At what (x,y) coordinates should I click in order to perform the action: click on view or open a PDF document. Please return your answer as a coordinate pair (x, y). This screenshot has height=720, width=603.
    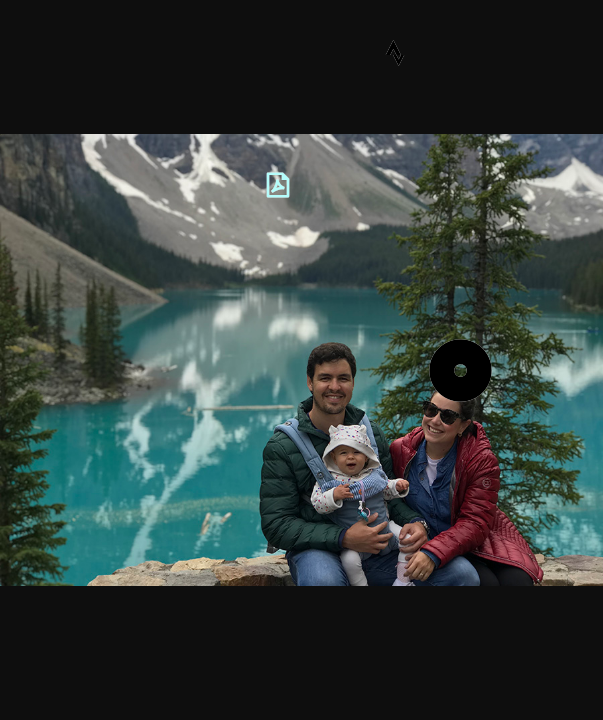
    Looking at the image, I should click on (278, 185).